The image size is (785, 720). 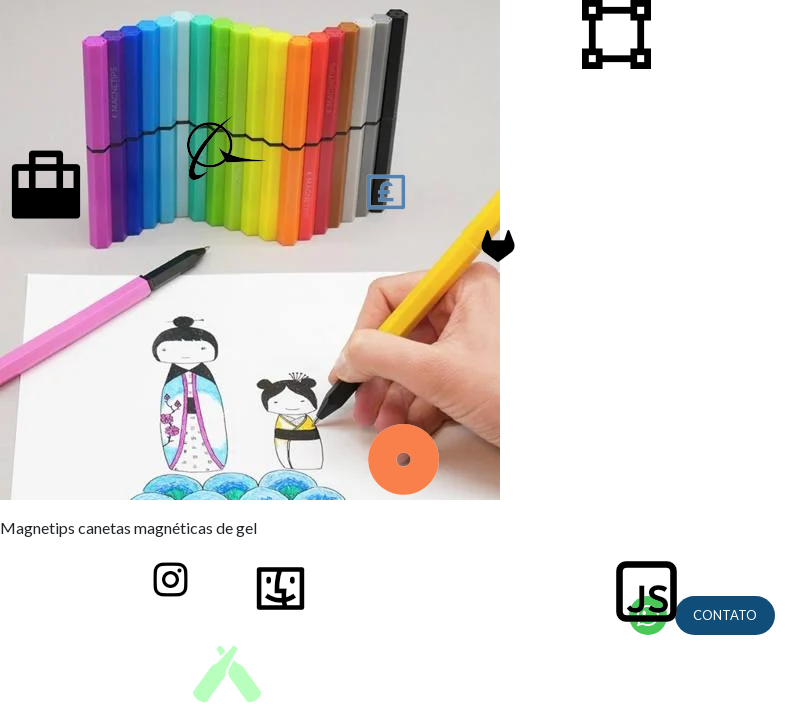 I want to click on material design icons brand logo, so click(x=616, y=34).